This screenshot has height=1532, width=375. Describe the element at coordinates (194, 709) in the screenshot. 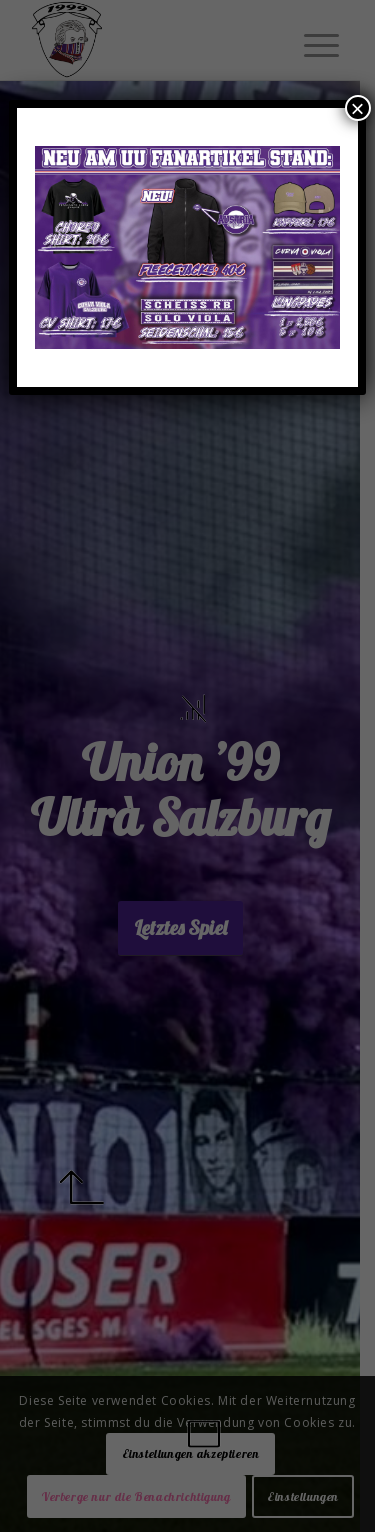

I see `indicates no cellular signal or network connection` at that location.